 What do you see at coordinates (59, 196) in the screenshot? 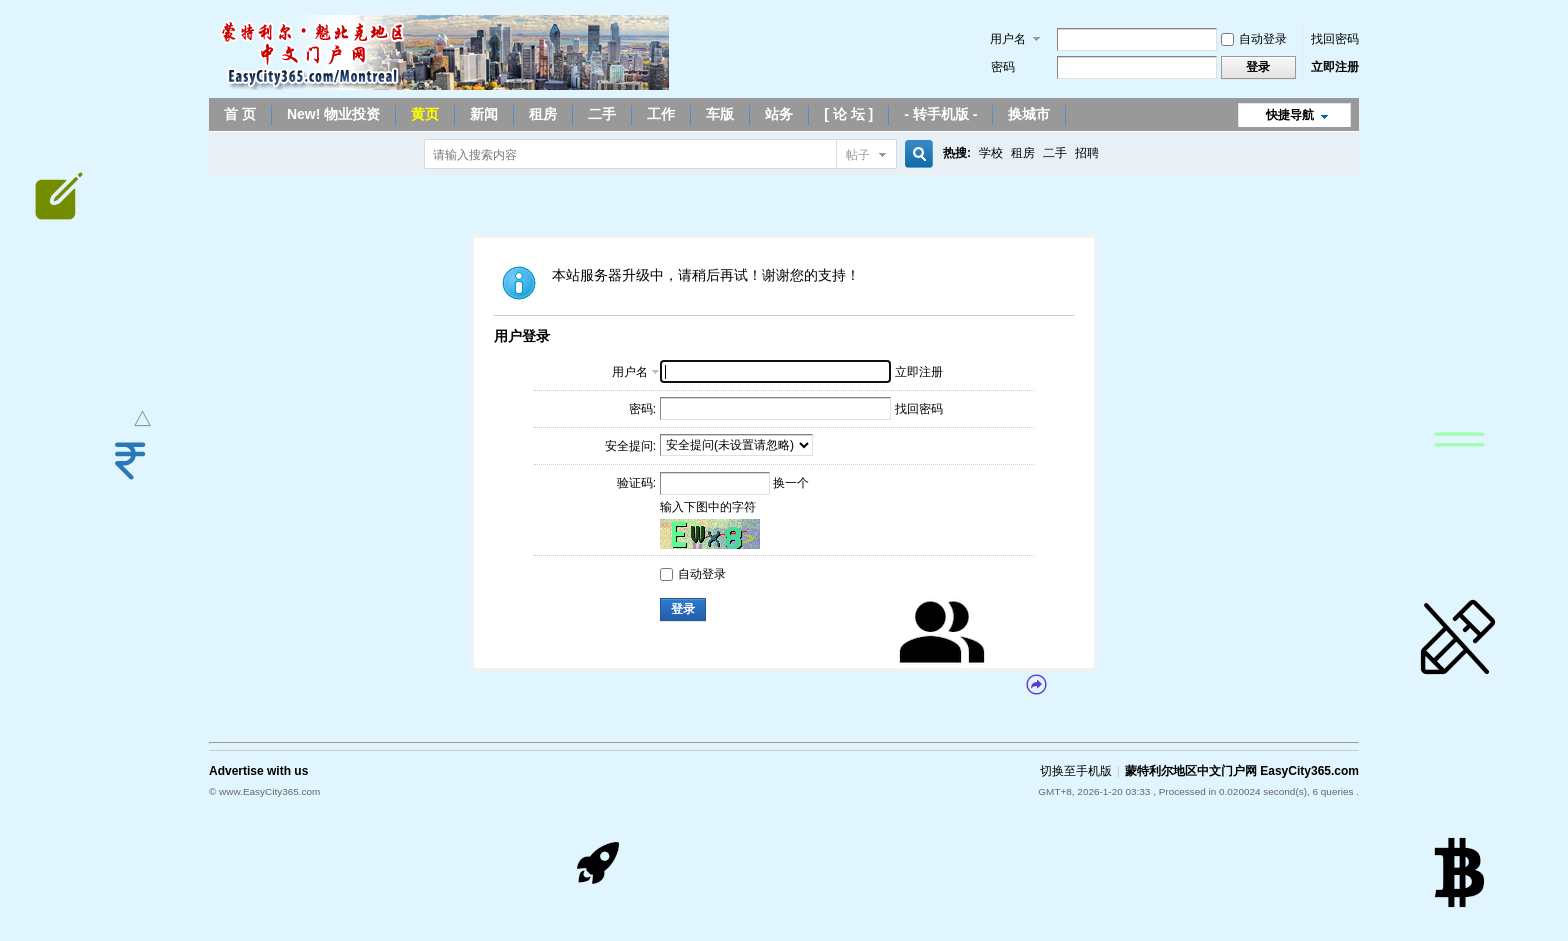
I see `create or compose new content` at bounding box center [59, 196].